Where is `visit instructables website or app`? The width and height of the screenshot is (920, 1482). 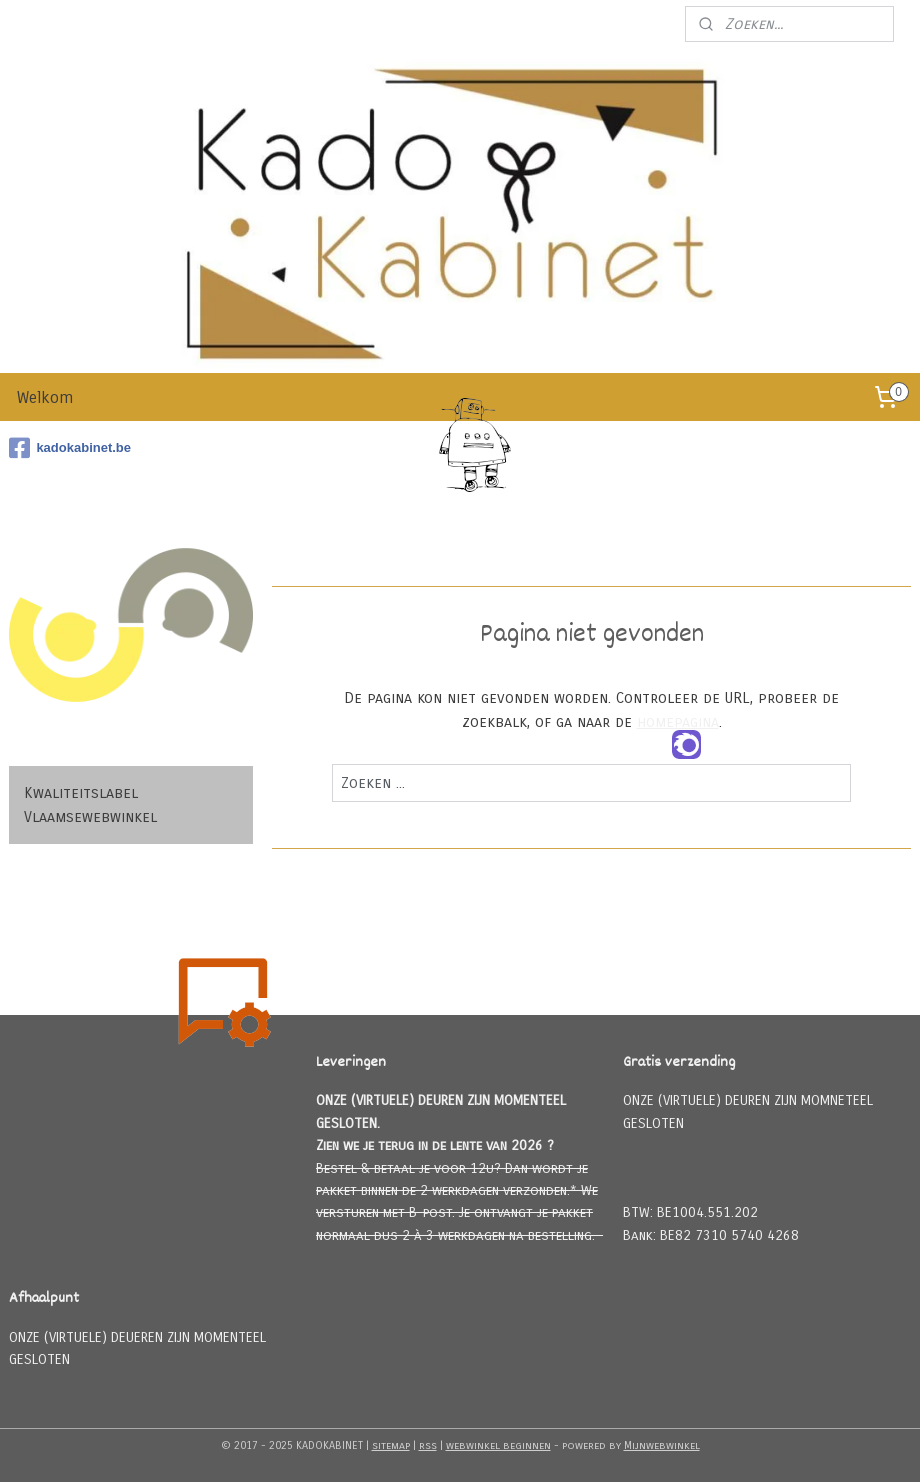 visit instructables website or app is located at coordinates (475, 445).